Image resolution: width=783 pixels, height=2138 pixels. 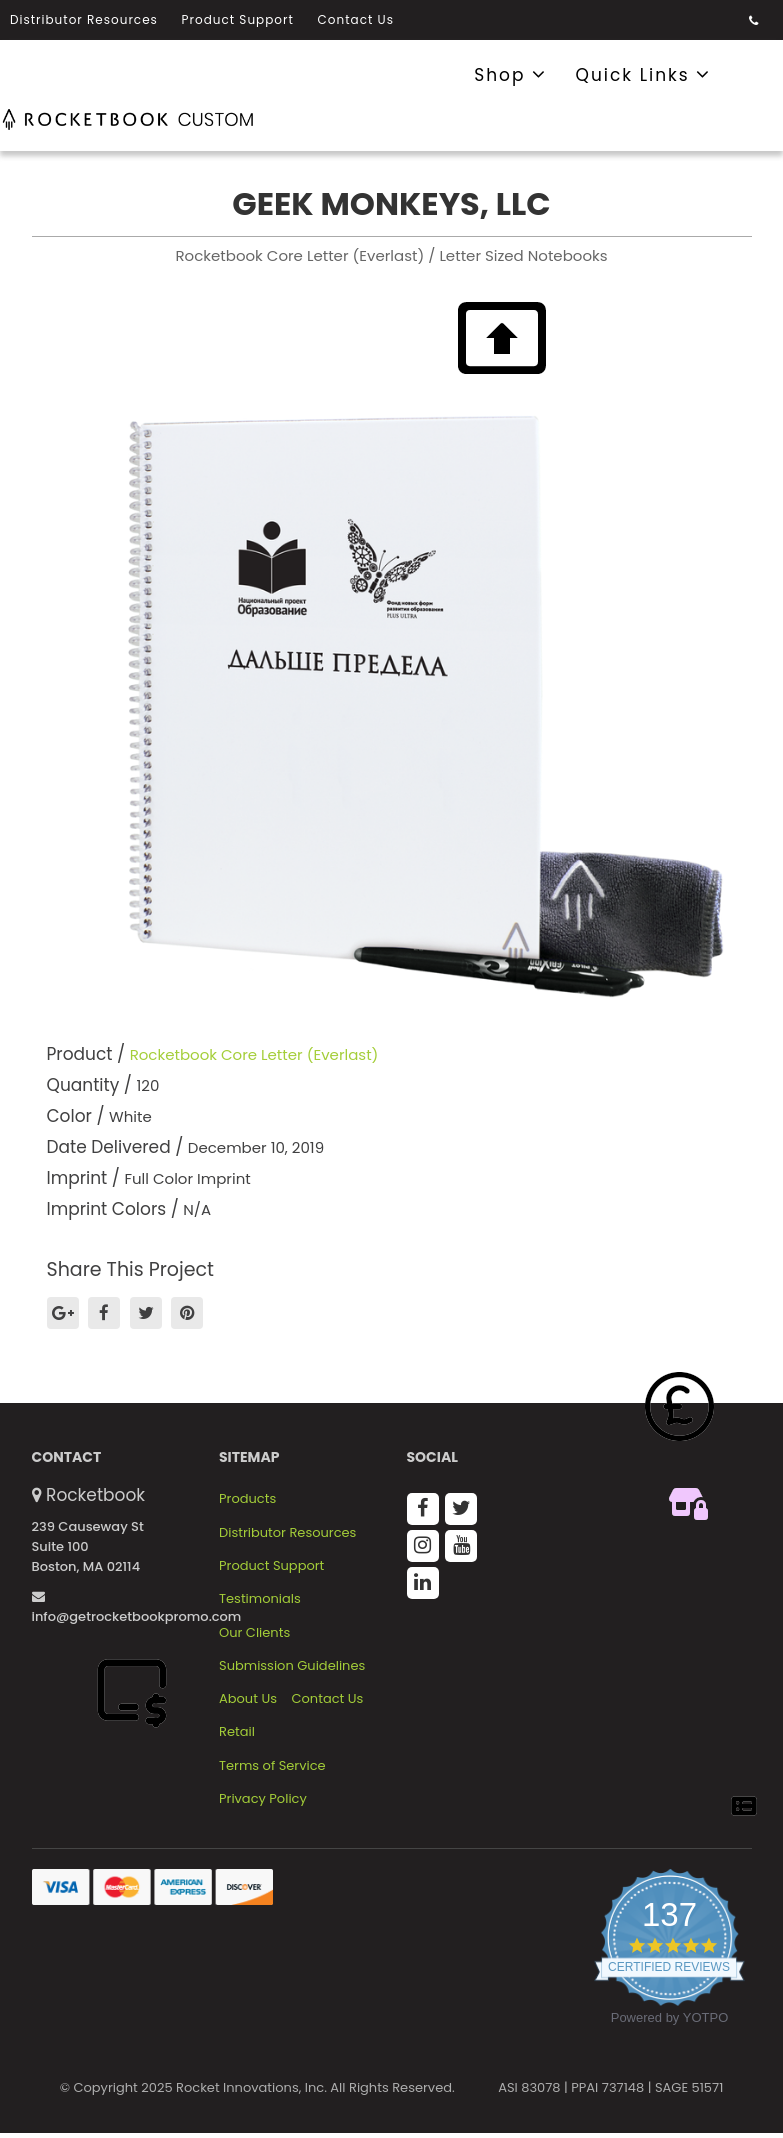 What do you see at coordinates (744, 1806) in the screenshot?
I see `view list or menu items` at bounding box center [744, 1806].